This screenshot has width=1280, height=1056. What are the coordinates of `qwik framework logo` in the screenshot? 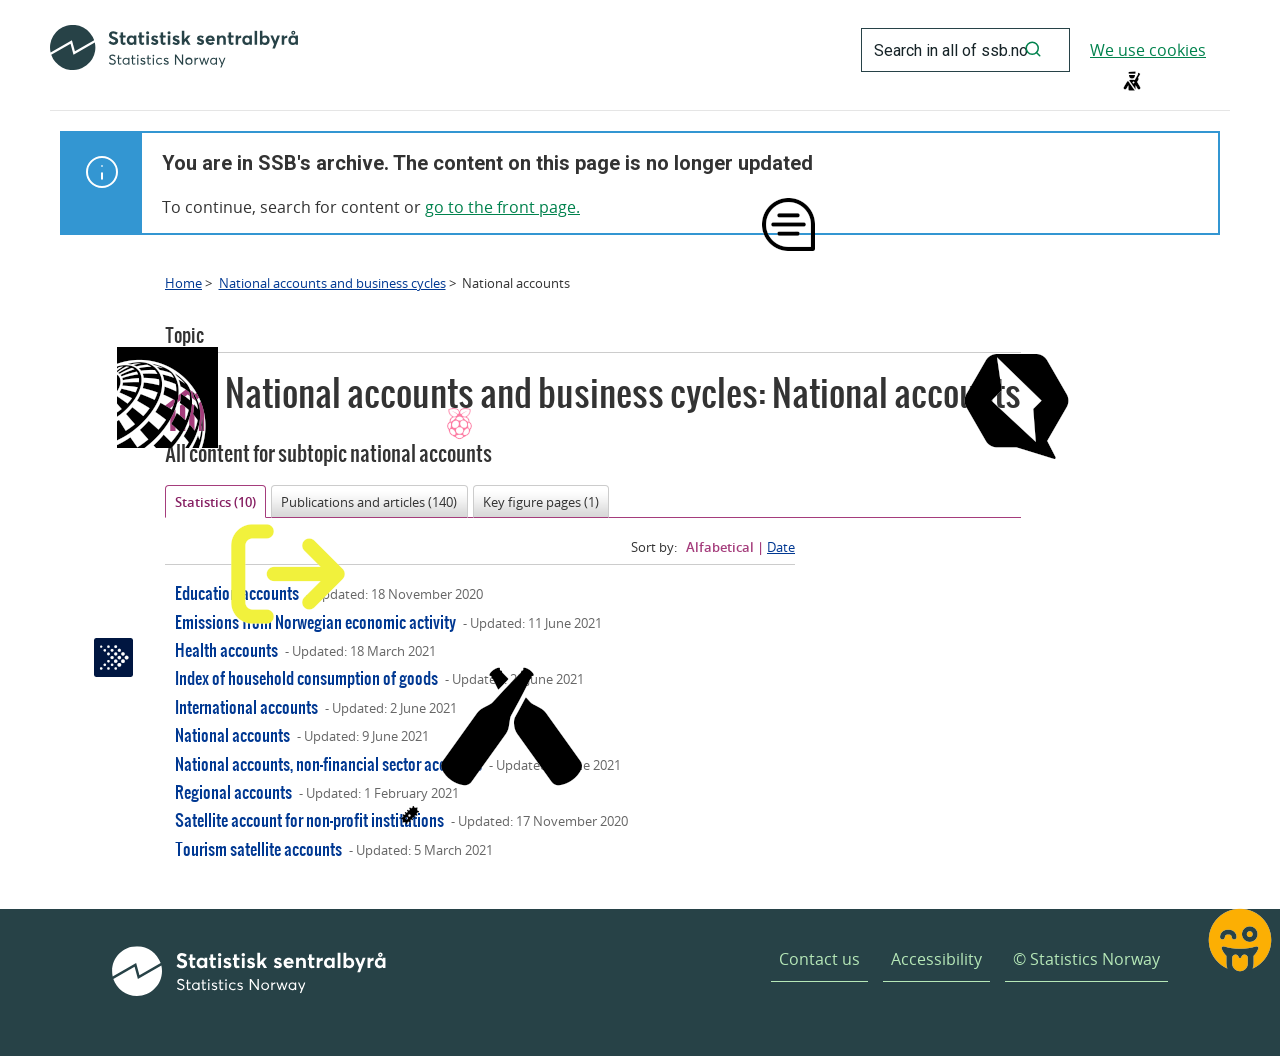 It's located at (1016, 406).